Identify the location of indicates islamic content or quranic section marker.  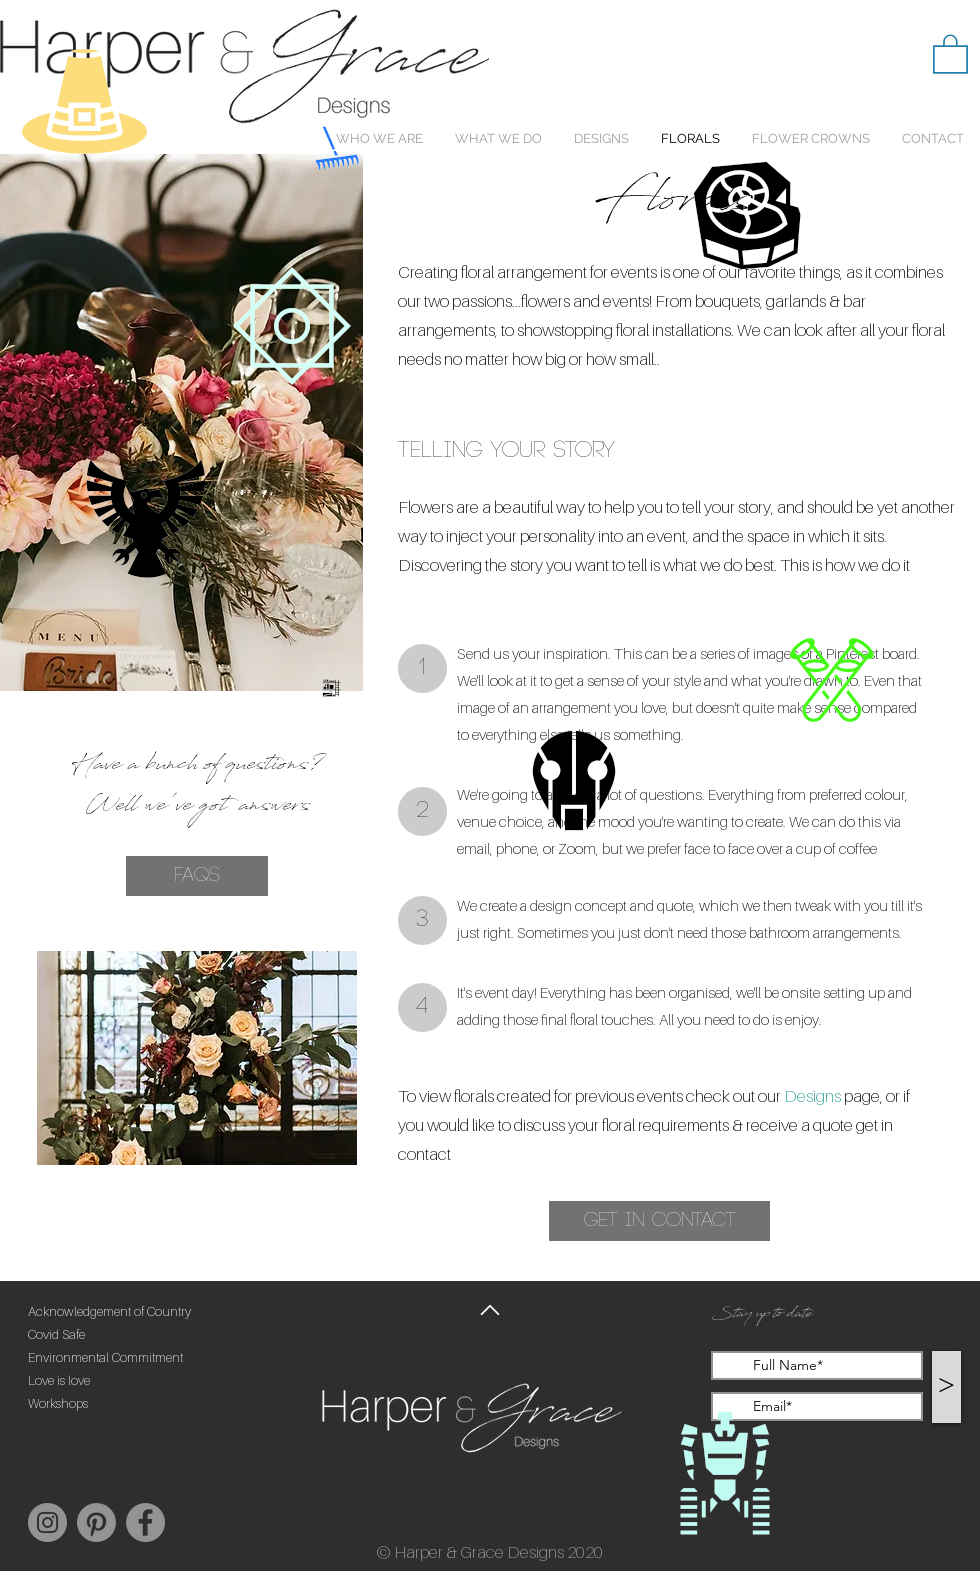
(292, 326).